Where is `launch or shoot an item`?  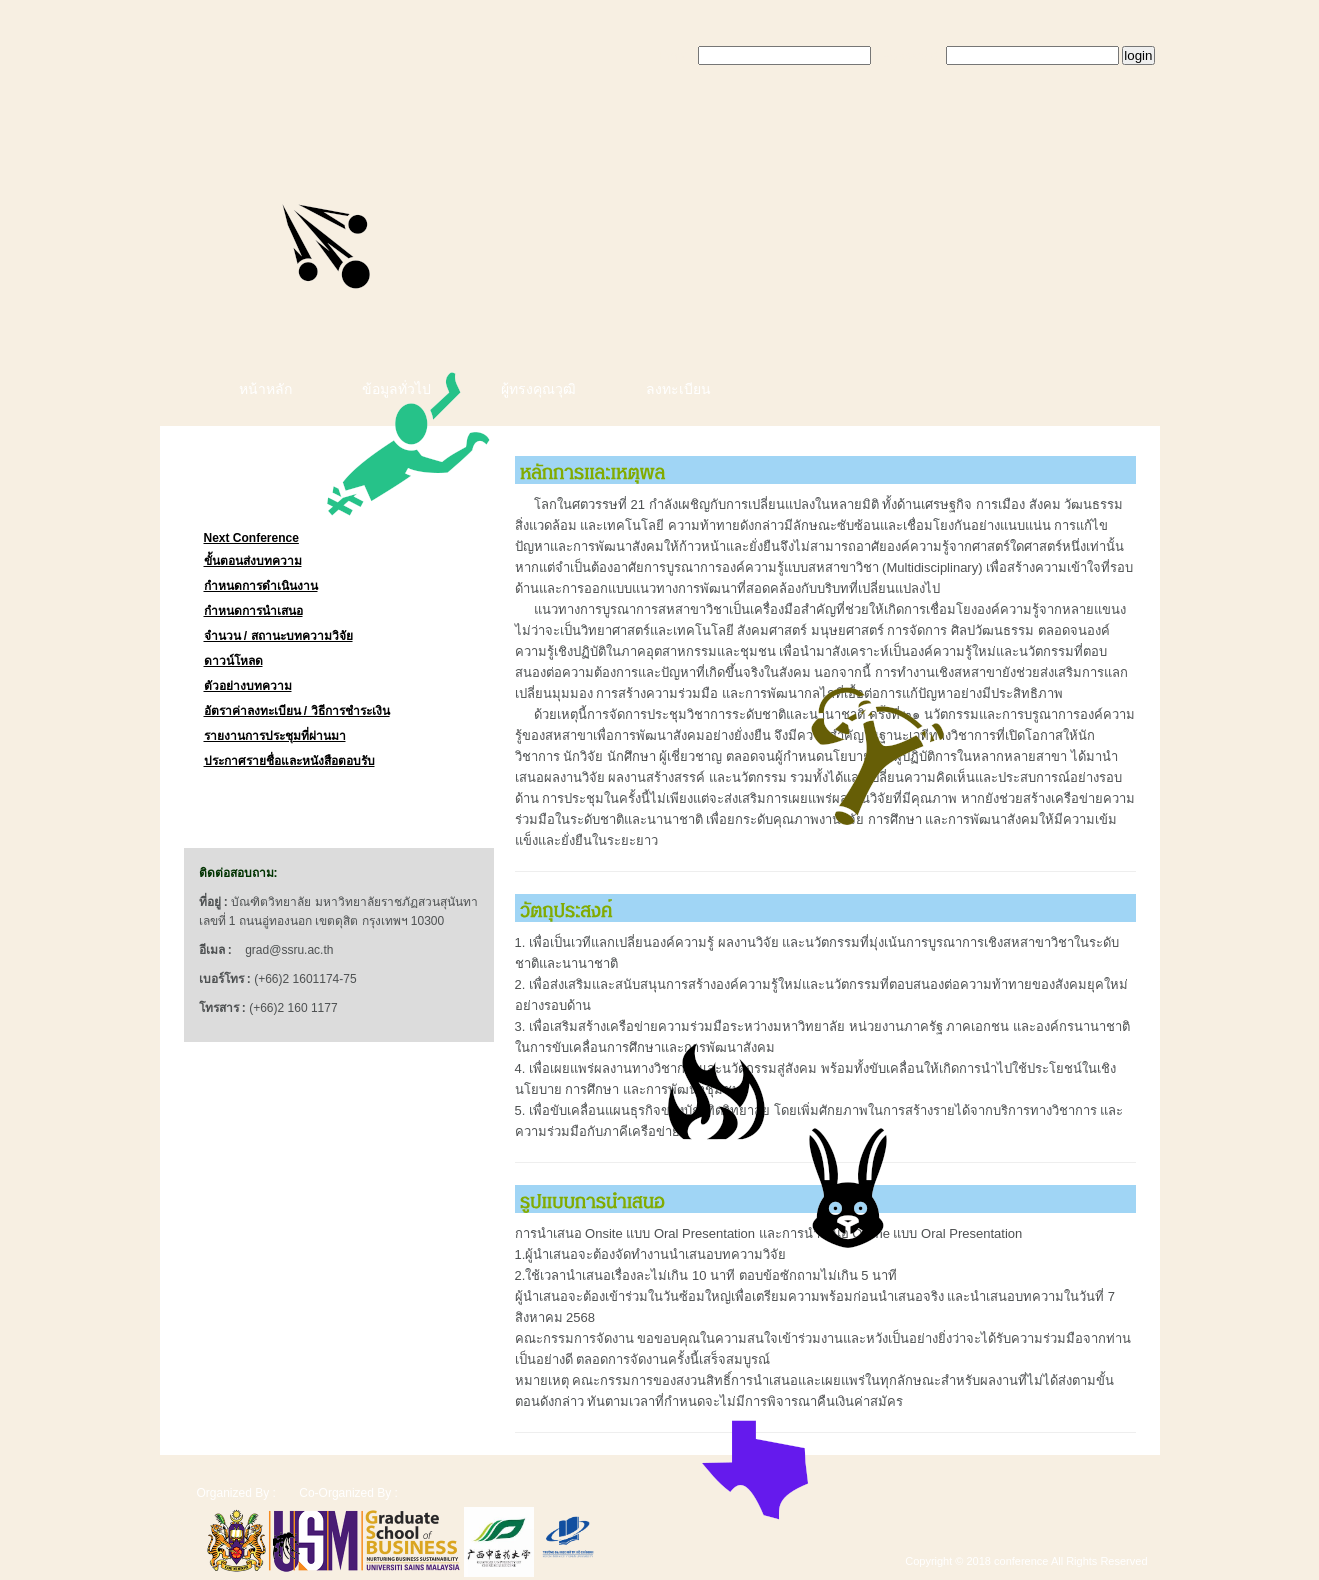
launch or shoot an item is located at coordinates (875, 757).